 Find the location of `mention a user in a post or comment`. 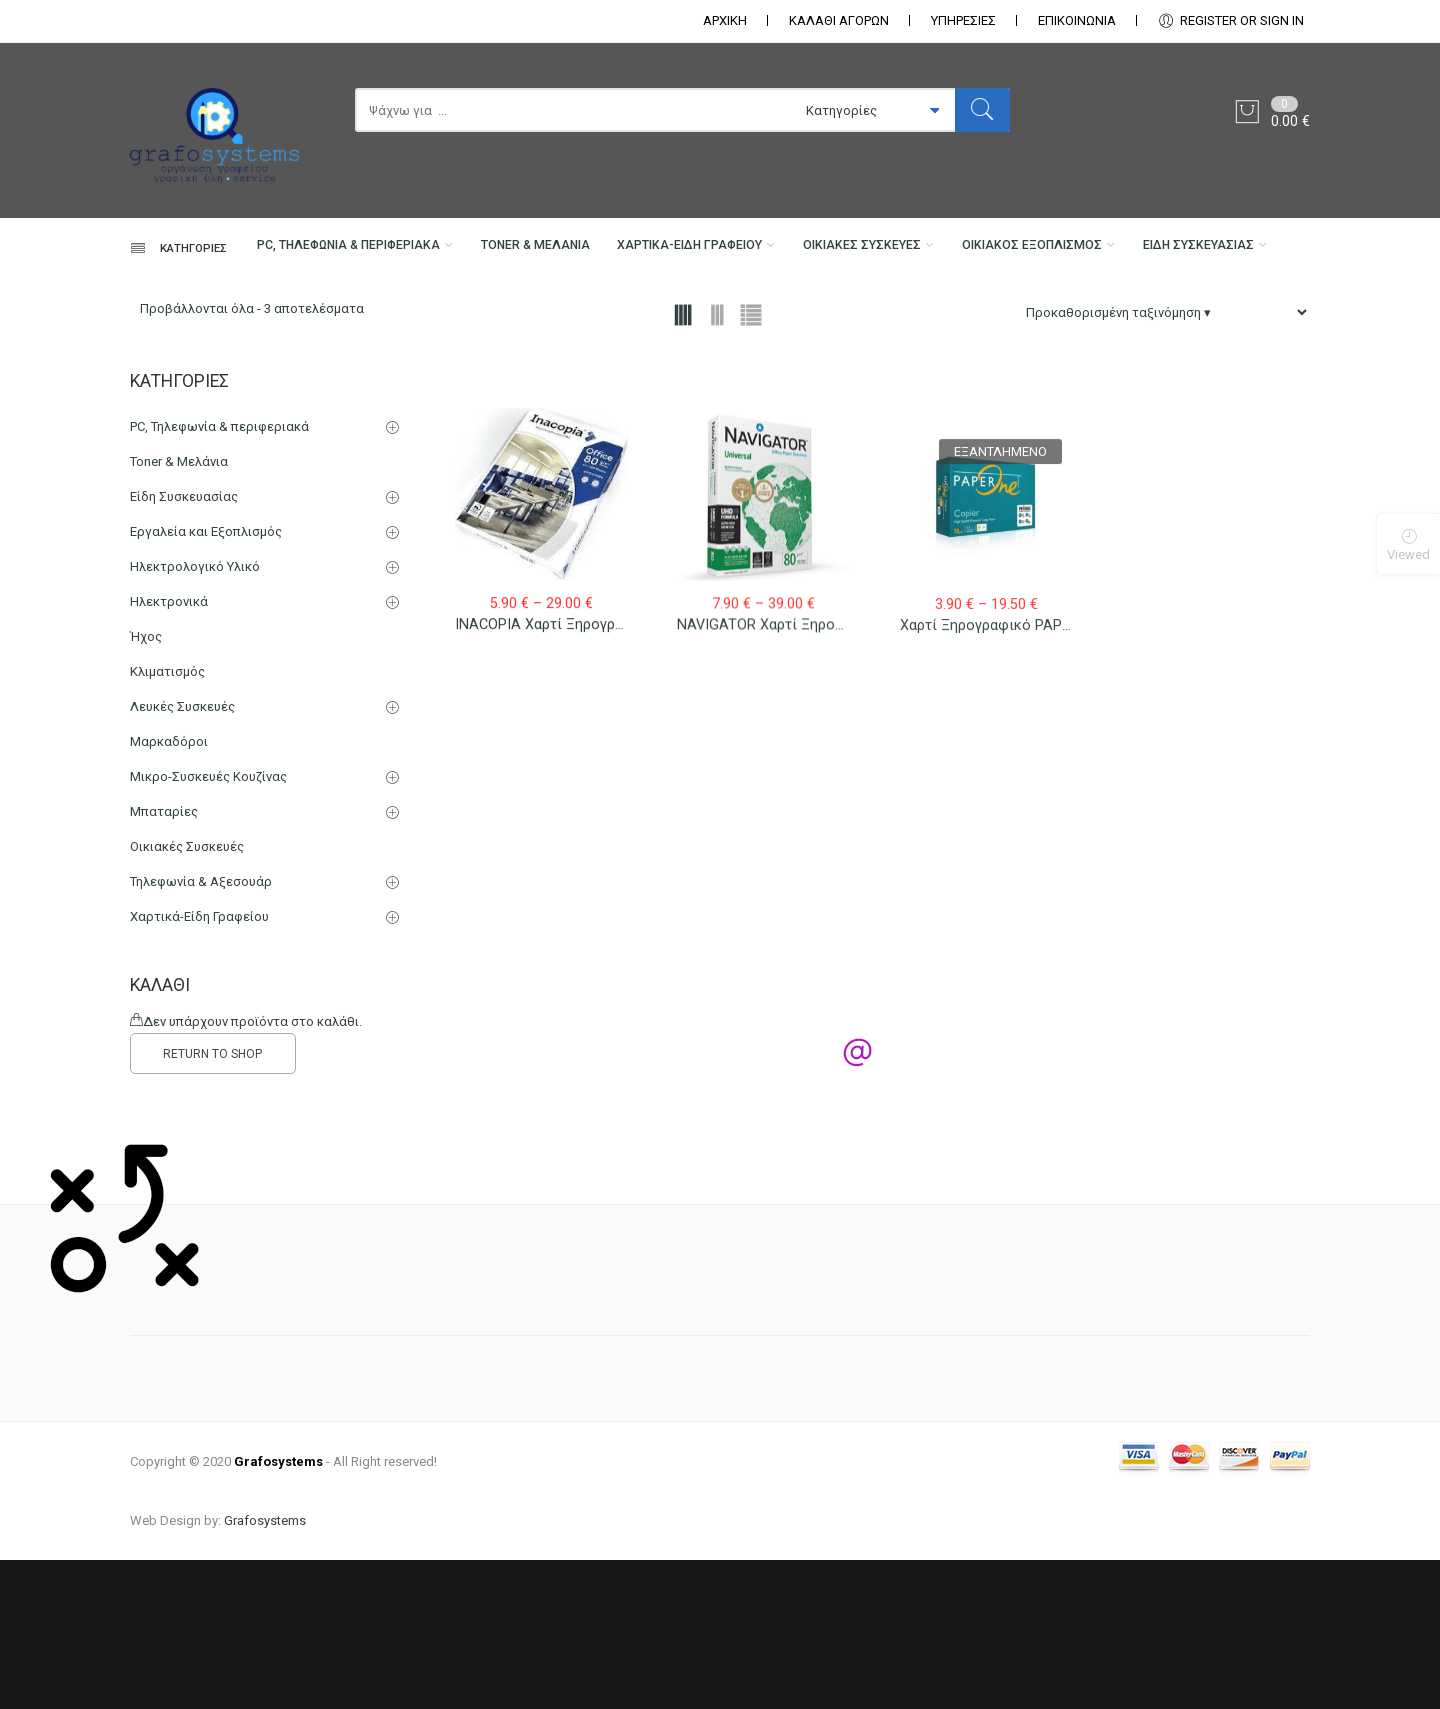

mention a user in a post or comment is located at coordinates (857, 1052).